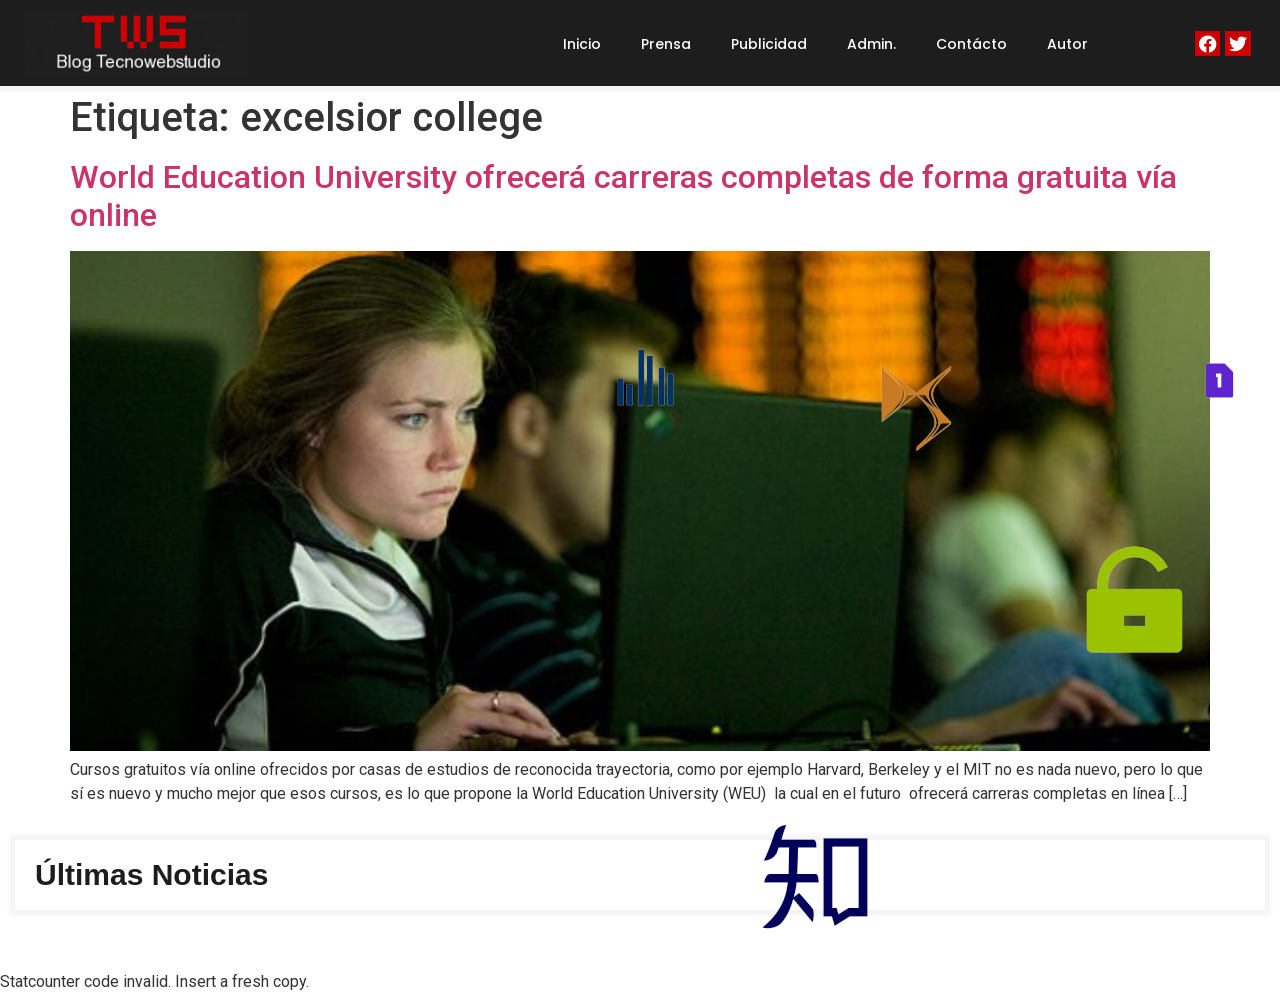 The width and height of the screenshot is (1280, 994). I want to click on view grouped bar chart data, so click(647, 379).